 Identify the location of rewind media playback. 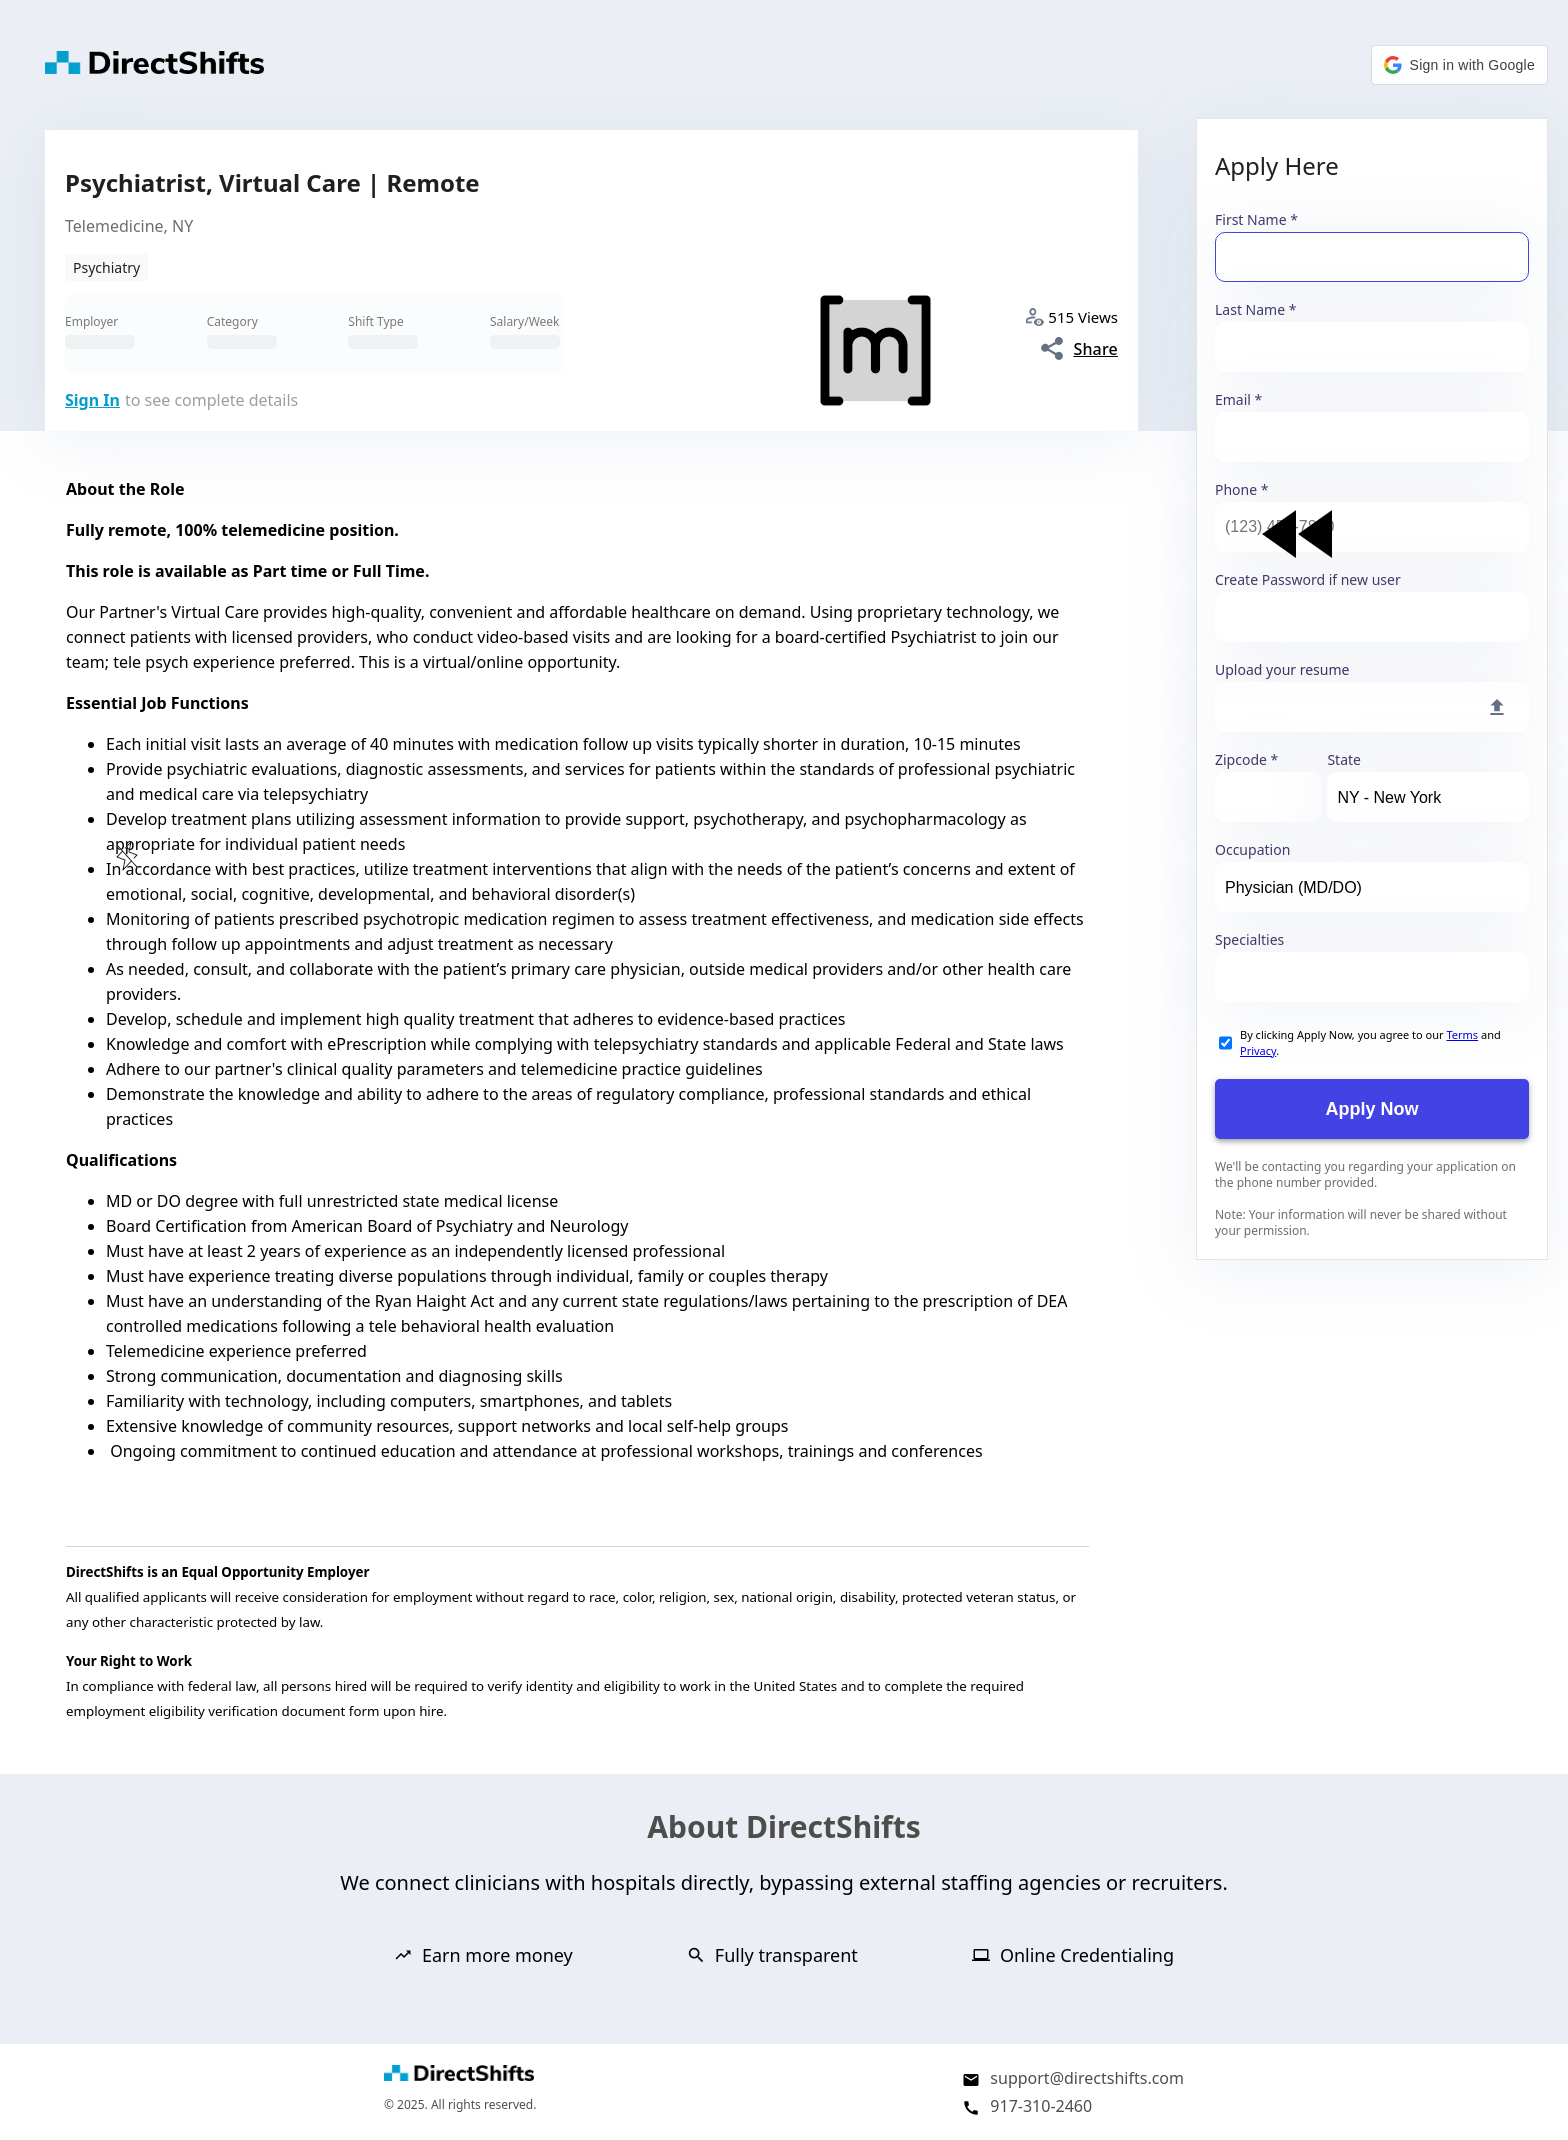
(1300, 534).